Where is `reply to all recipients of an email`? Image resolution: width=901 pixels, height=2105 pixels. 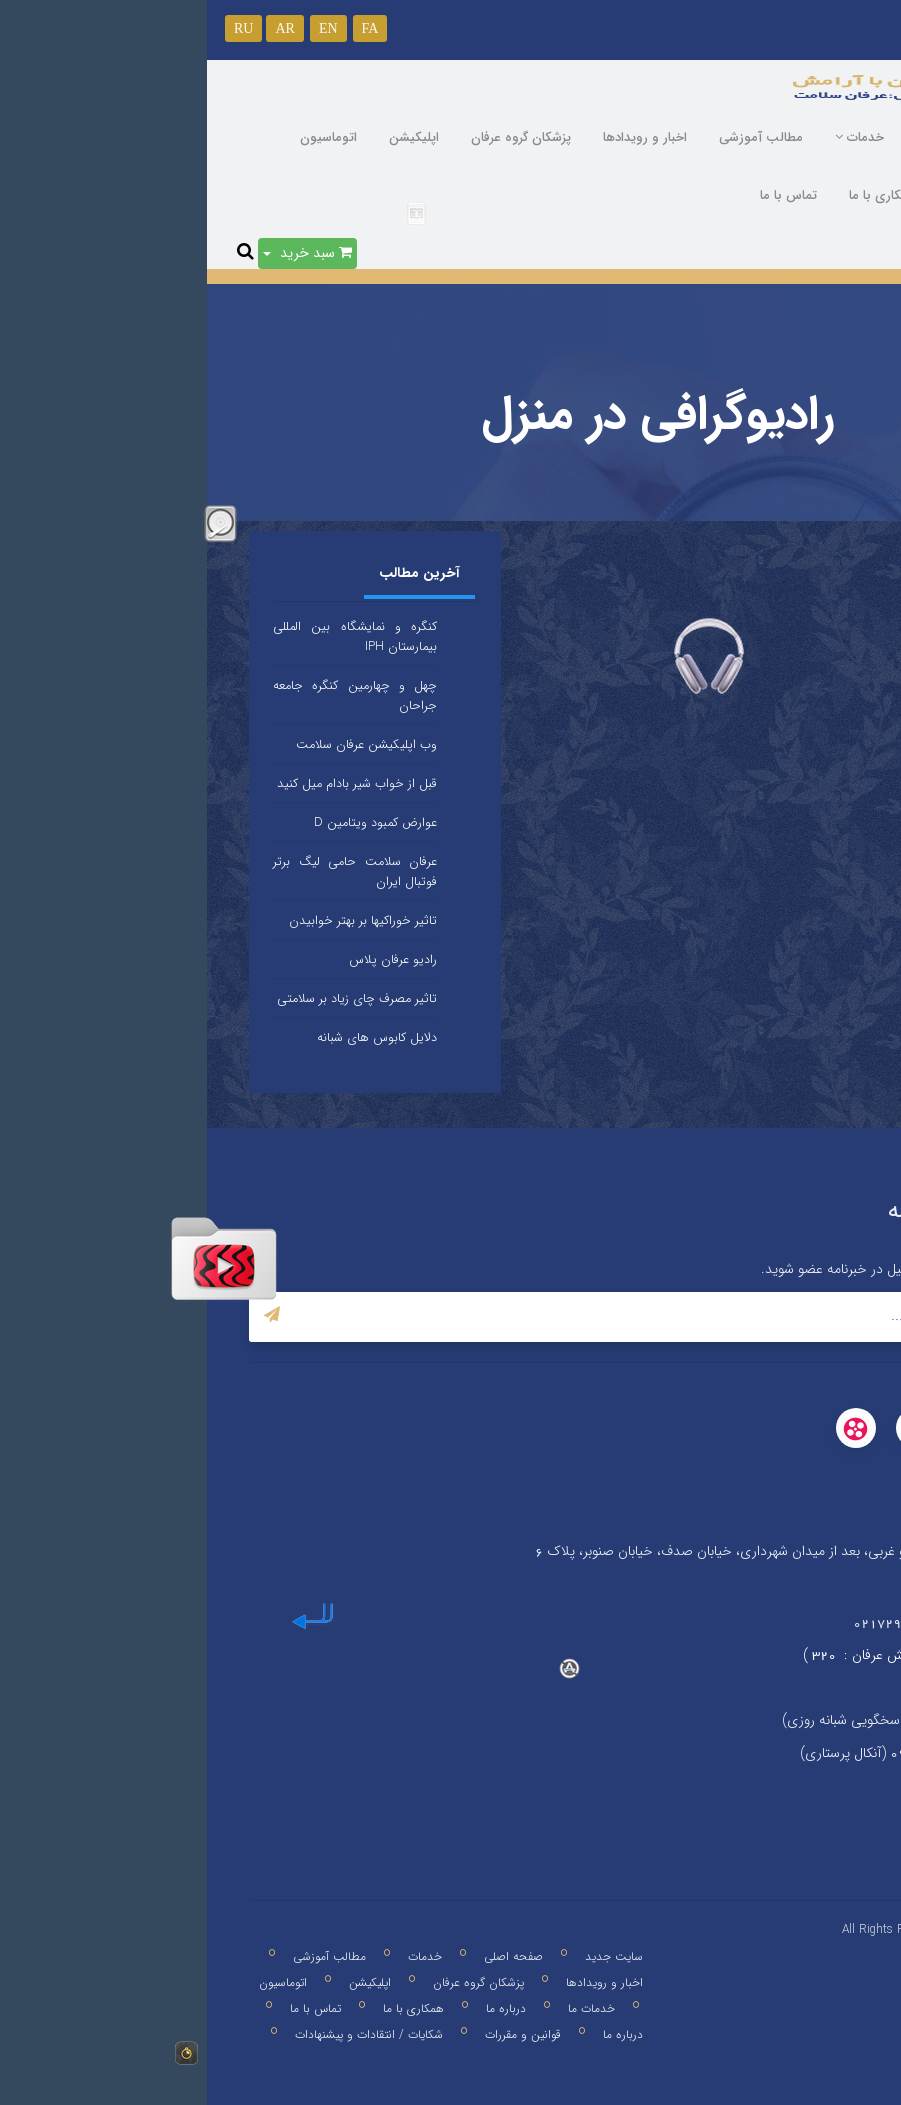 reply to all recipients of an email is located at coordinates (312, 1616).